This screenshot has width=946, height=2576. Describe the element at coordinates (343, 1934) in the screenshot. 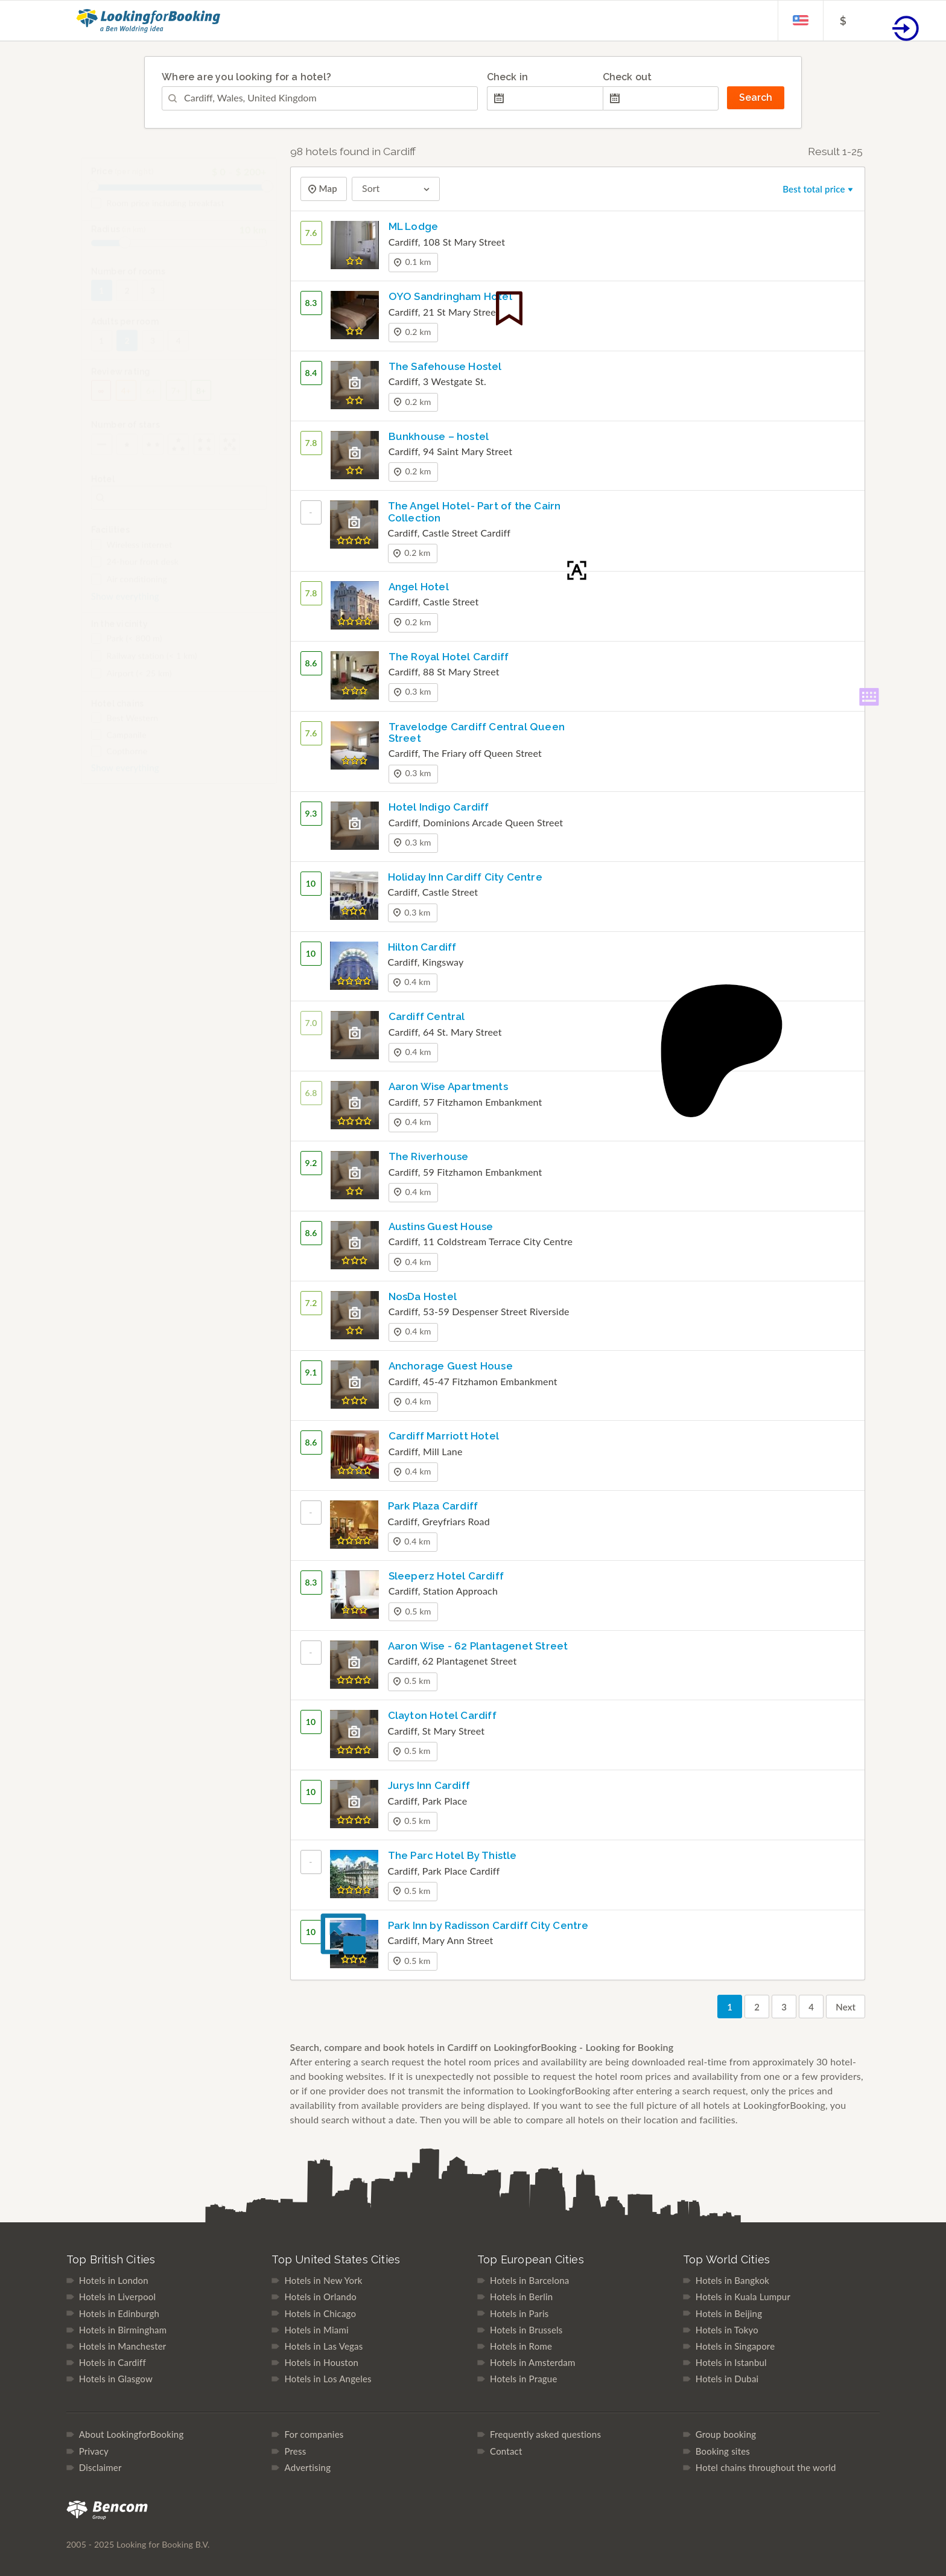

I see `exit picture-in-picture mode` at that location.